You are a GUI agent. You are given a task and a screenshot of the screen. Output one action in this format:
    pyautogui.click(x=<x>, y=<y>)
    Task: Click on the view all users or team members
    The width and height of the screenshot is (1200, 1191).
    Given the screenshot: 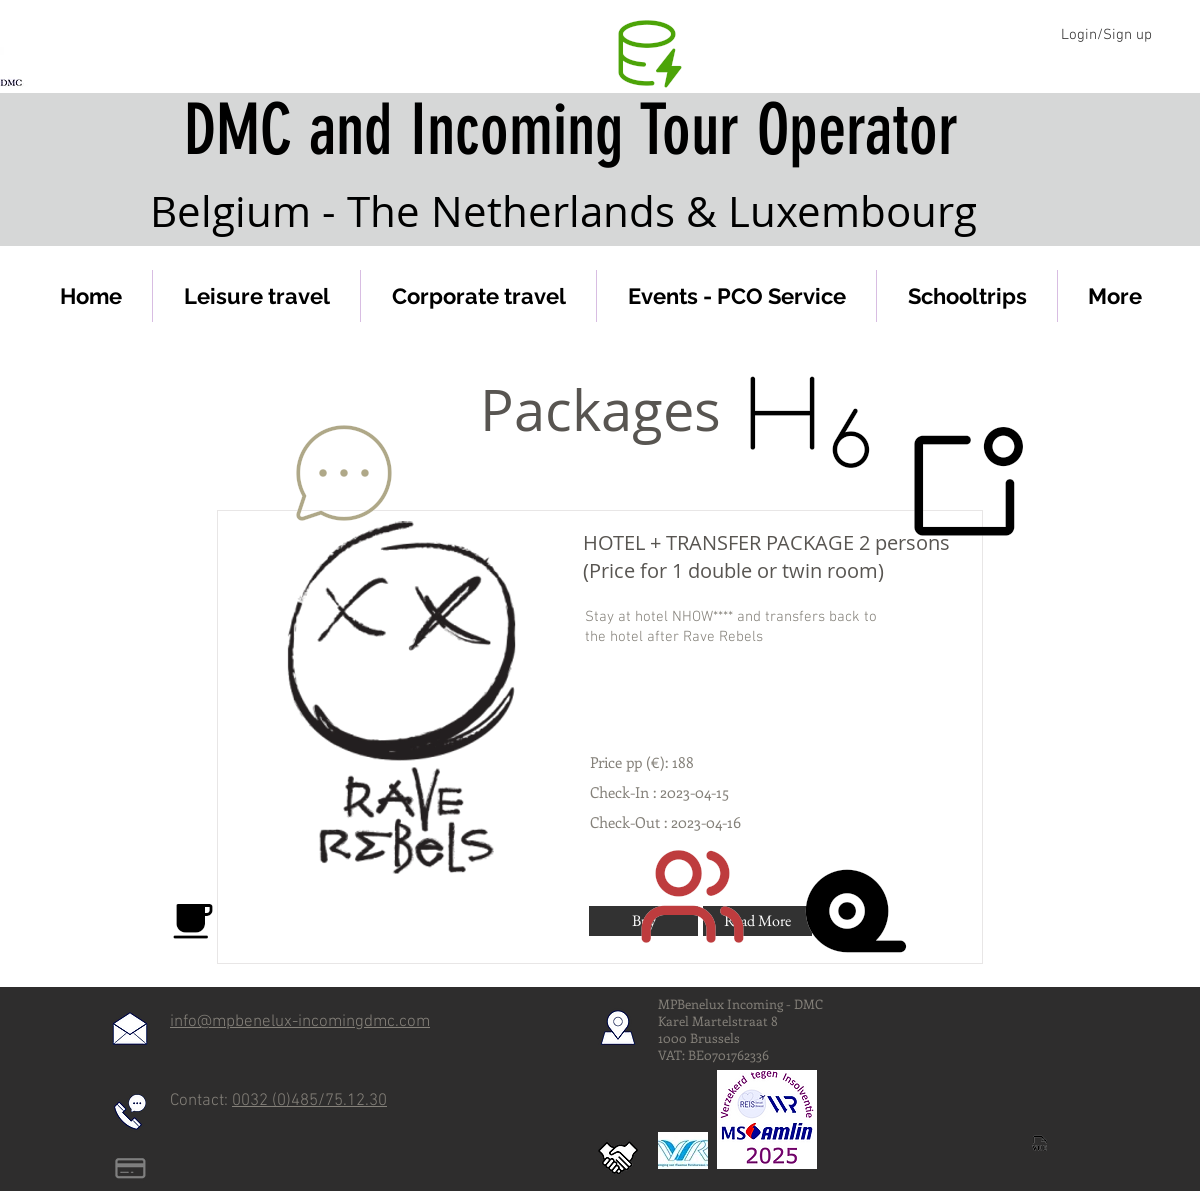 What is the action you would take?
    pyautogui.click(x=692, y=896)
    